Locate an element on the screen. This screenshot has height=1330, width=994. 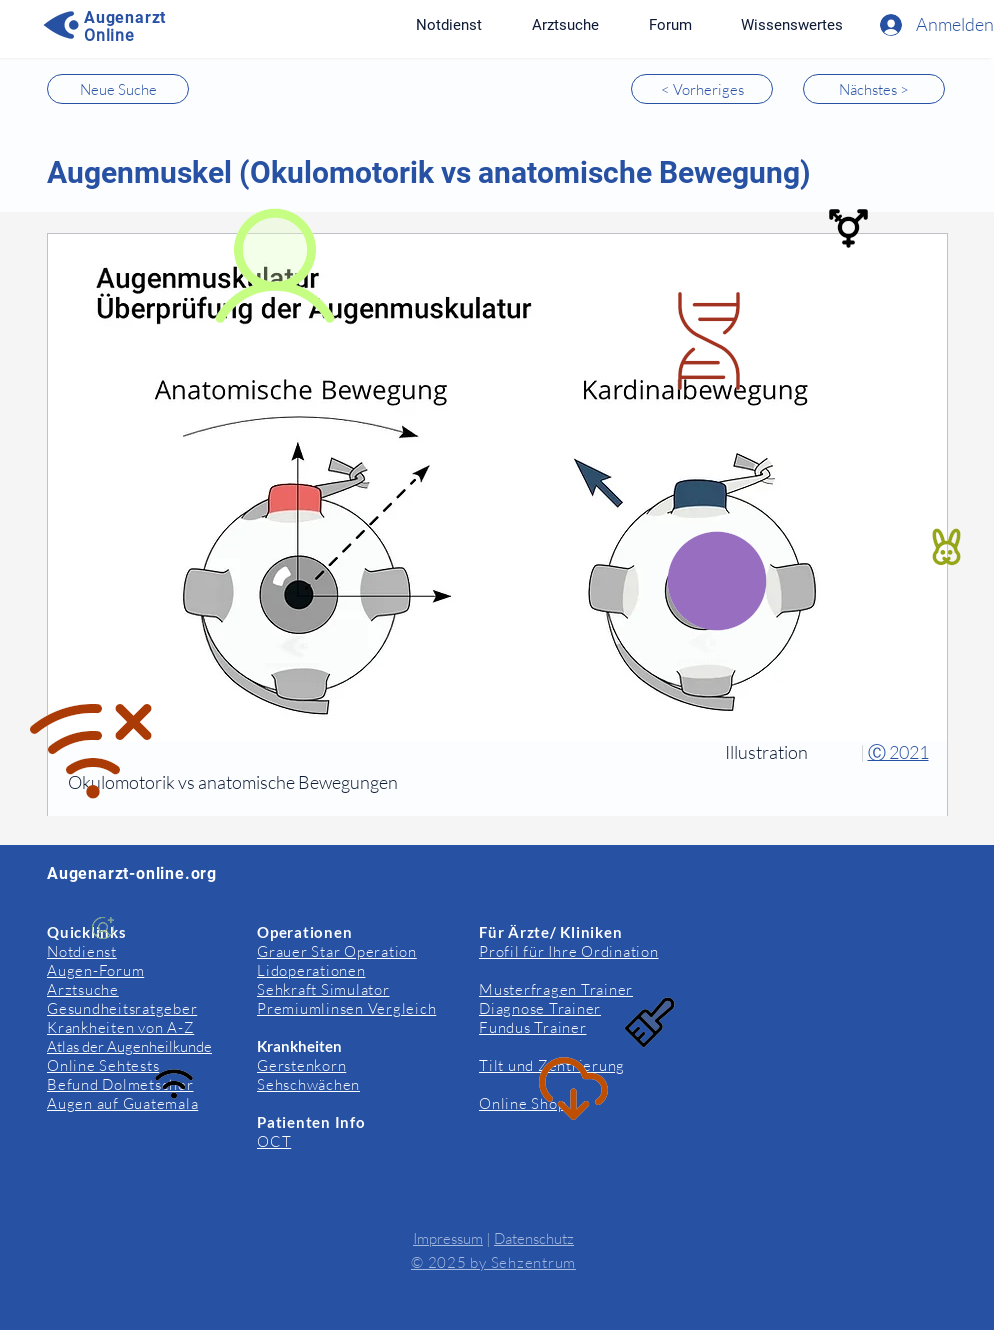
access painting or drawing tools is located at coordinates (650, 1021).